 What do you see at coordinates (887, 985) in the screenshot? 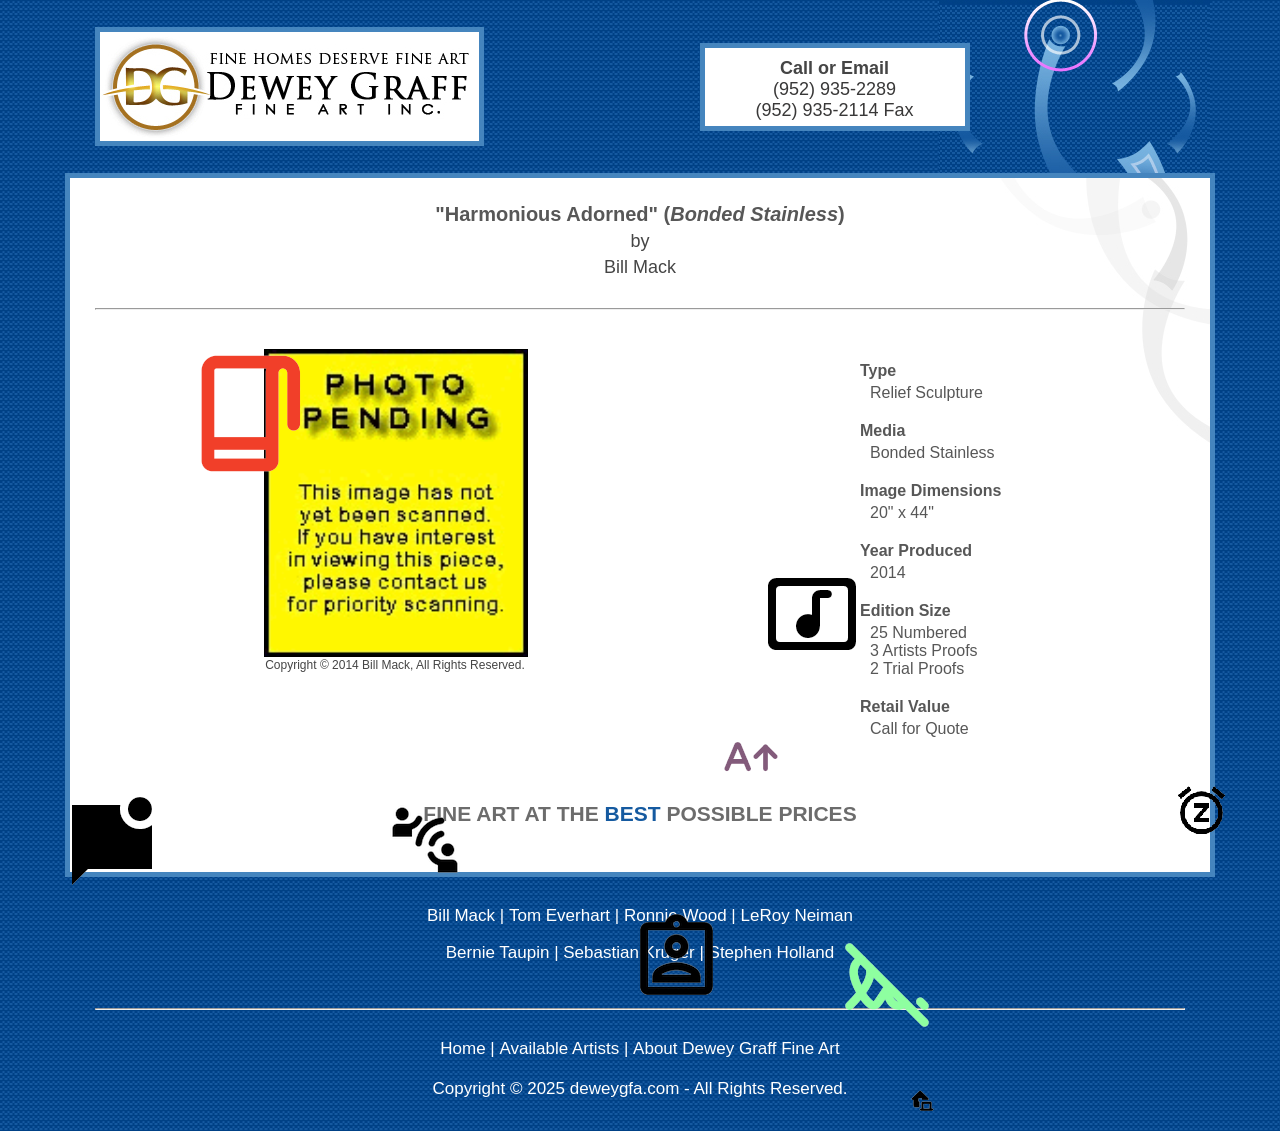
I see `signature feature disabled` at bounding box center [887, 985].